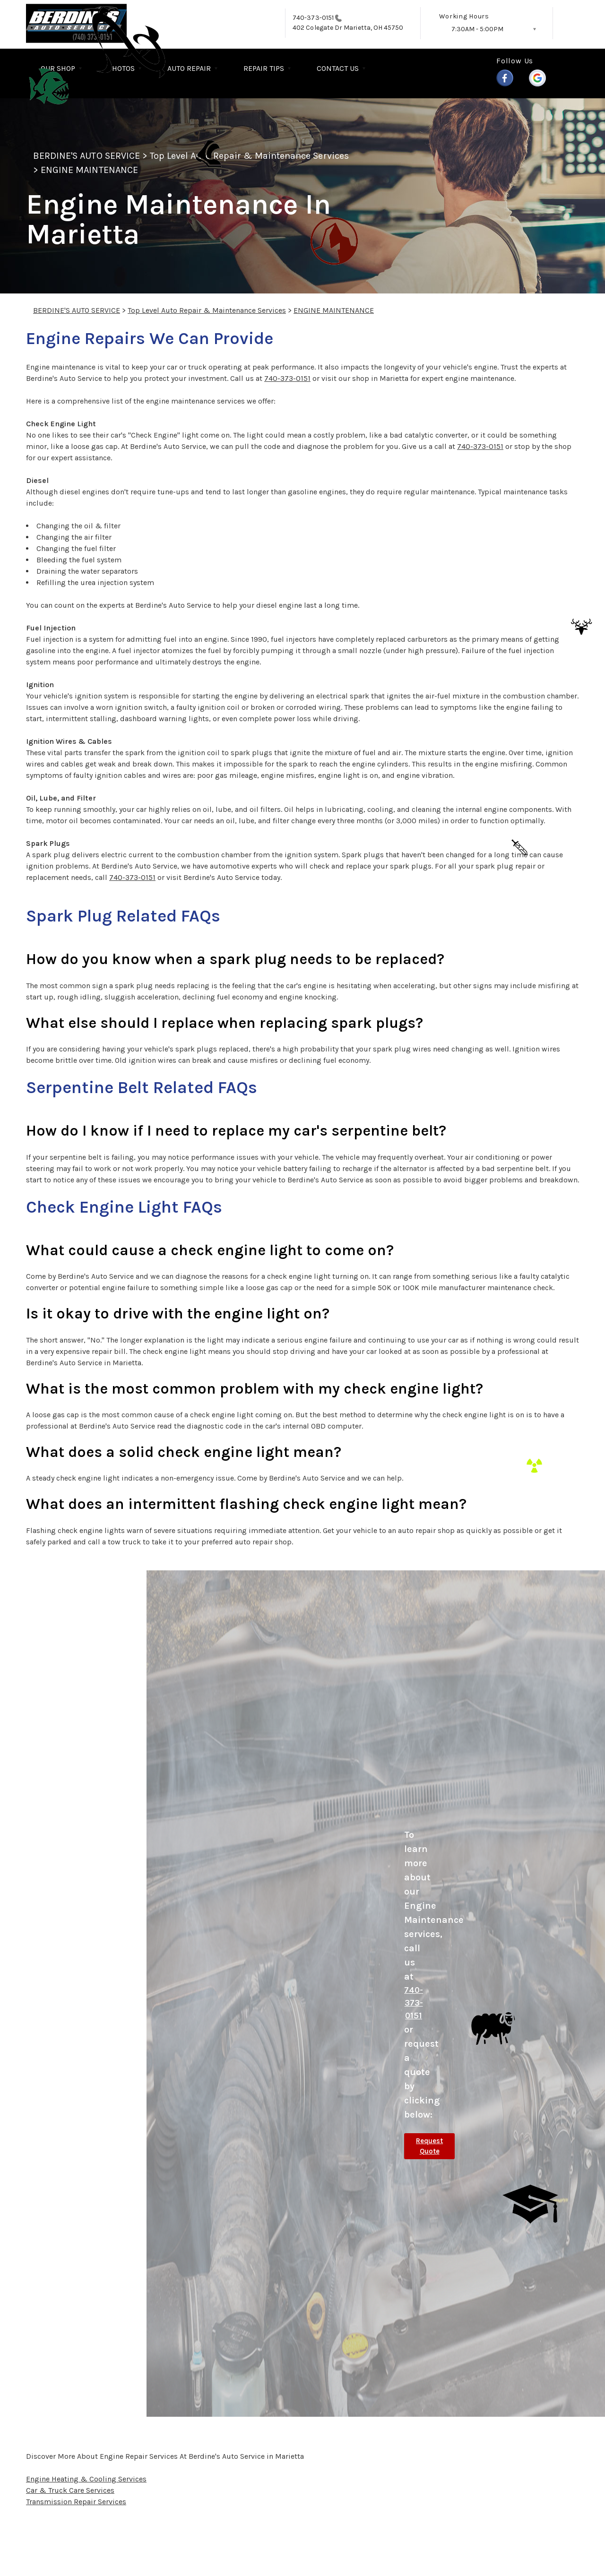 The height and width of the screenshot is (2576, 605). What do you see at coordinates (334, 241) in the screenshot?
I see `view mountain or peak location` at bounding box center [334, 241].